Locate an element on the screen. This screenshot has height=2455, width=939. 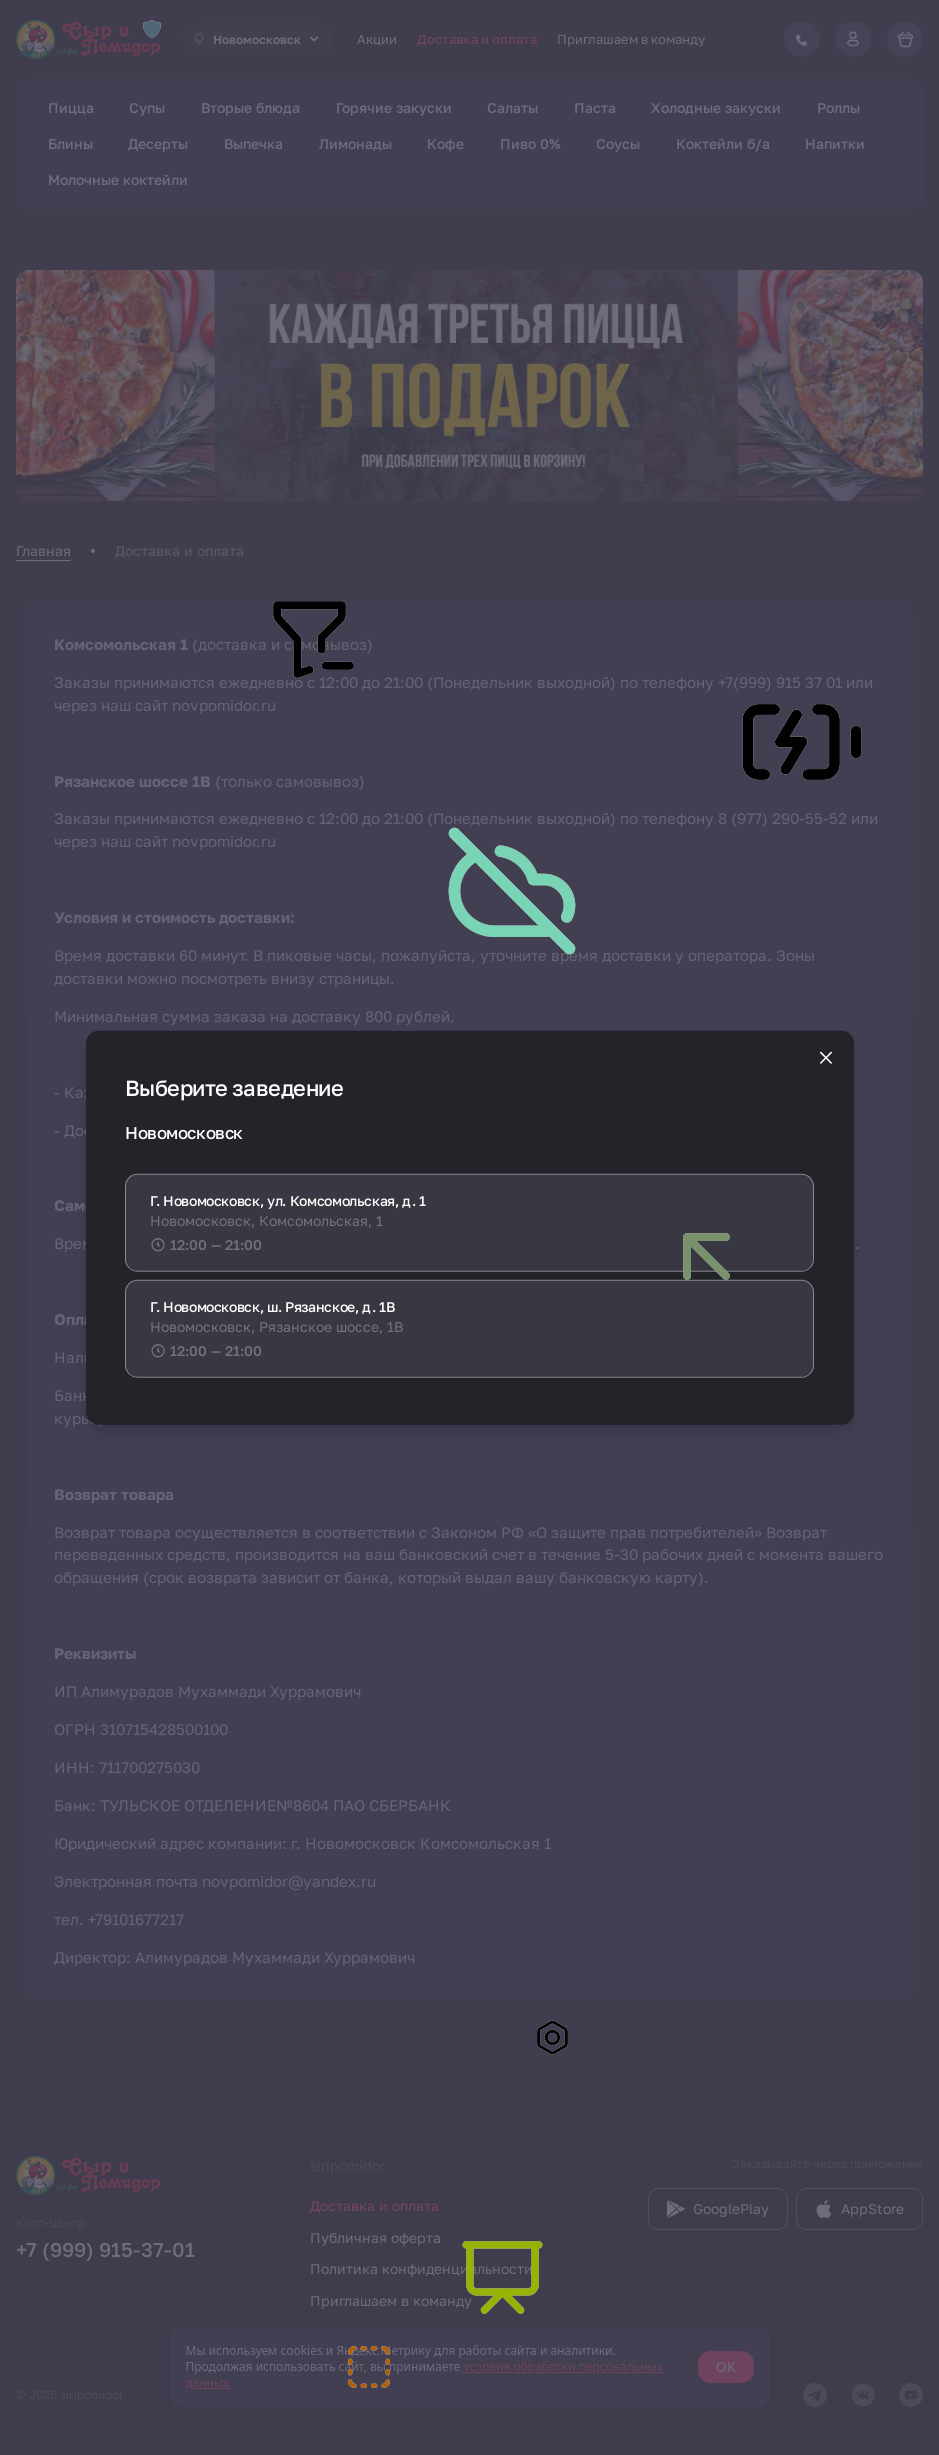
access security settings is located at coordinates (152, 29).